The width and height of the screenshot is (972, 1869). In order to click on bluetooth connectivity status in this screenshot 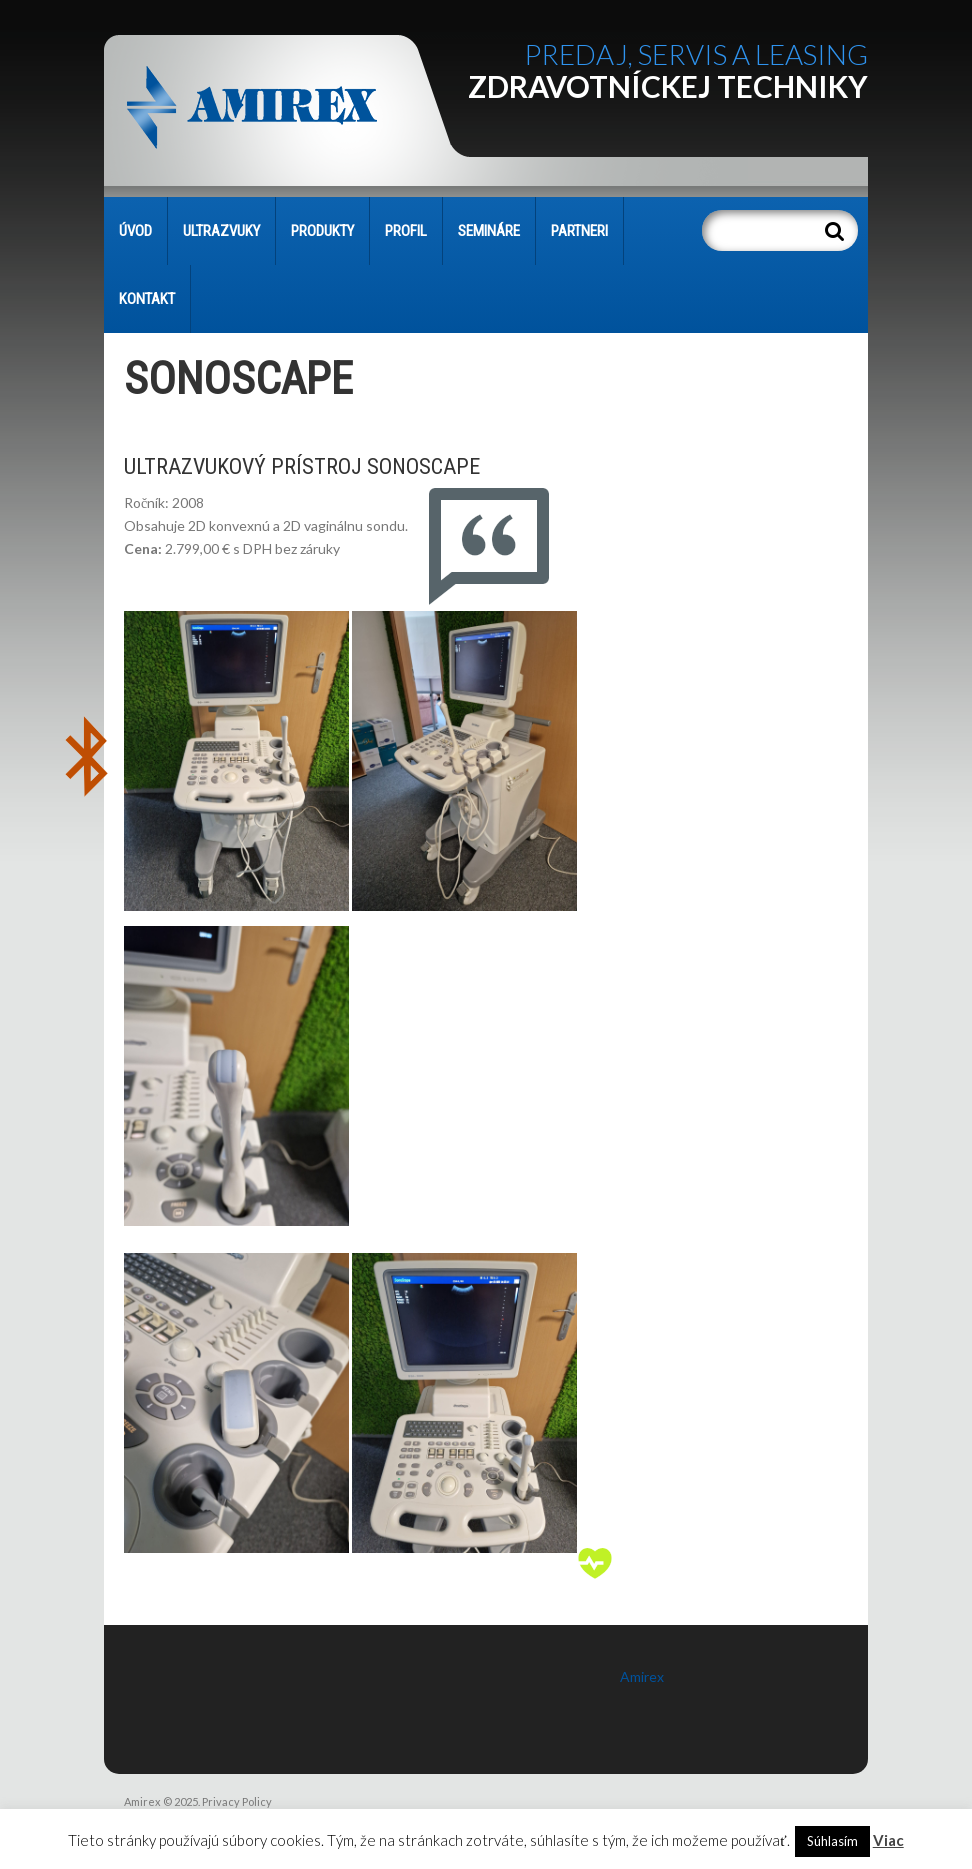, I will do `click(86, 756)`.